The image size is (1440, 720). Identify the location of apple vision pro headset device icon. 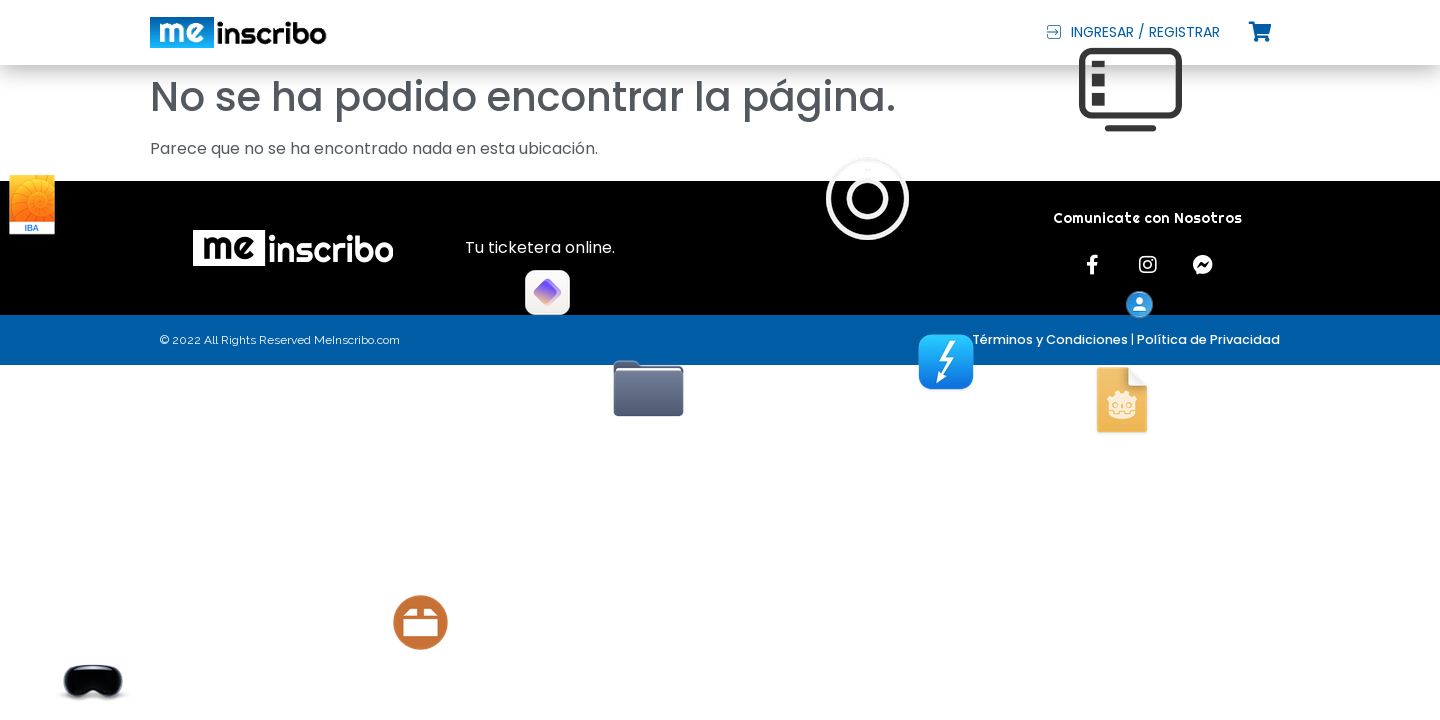
(93, 681).